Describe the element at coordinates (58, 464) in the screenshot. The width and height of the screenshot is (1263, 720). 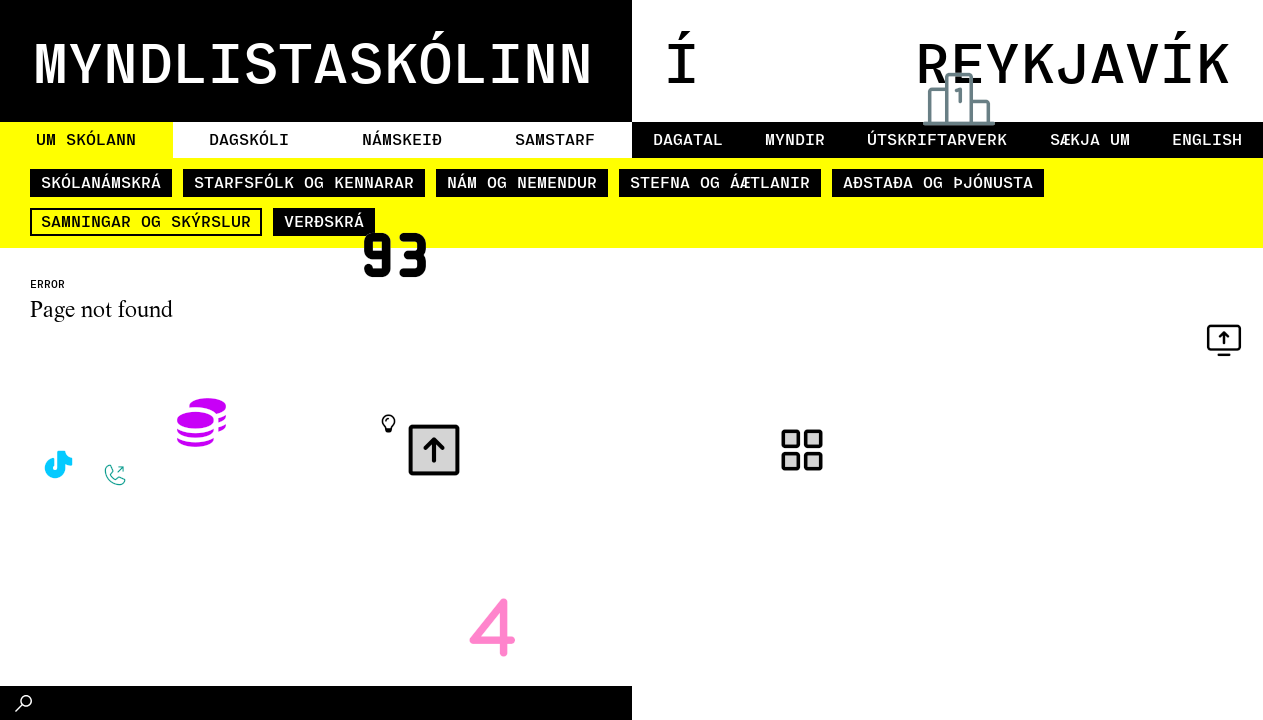
I see `open TikTok app` at that location.